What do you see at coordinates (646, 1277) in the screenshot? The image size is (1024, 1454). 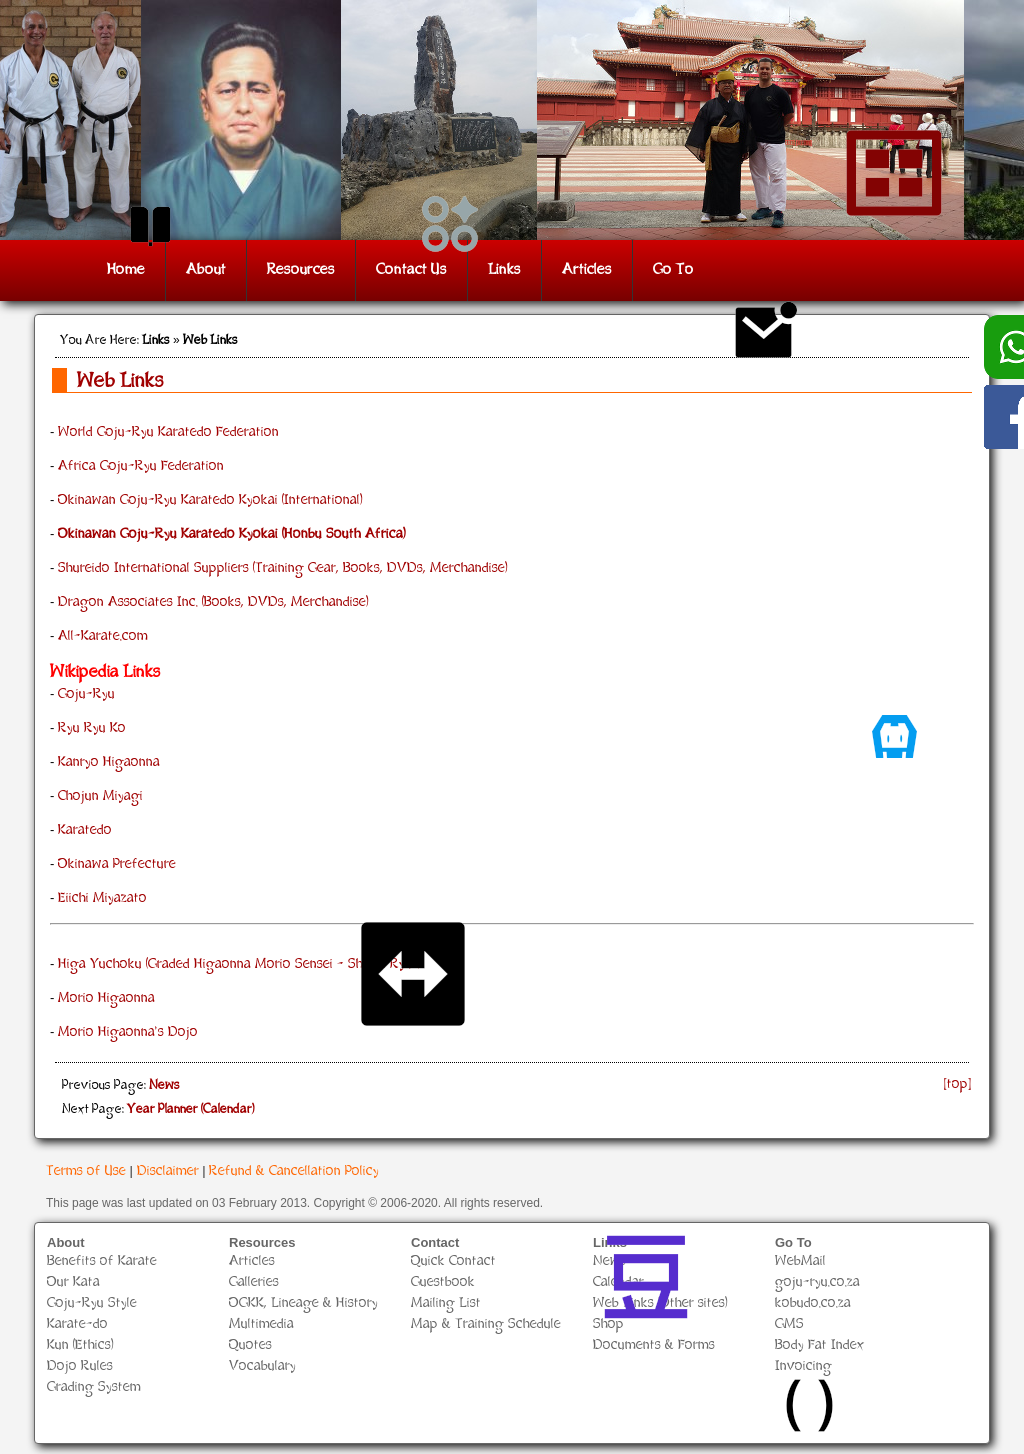 I see `open douban app` at bounding box center [646, 1277].